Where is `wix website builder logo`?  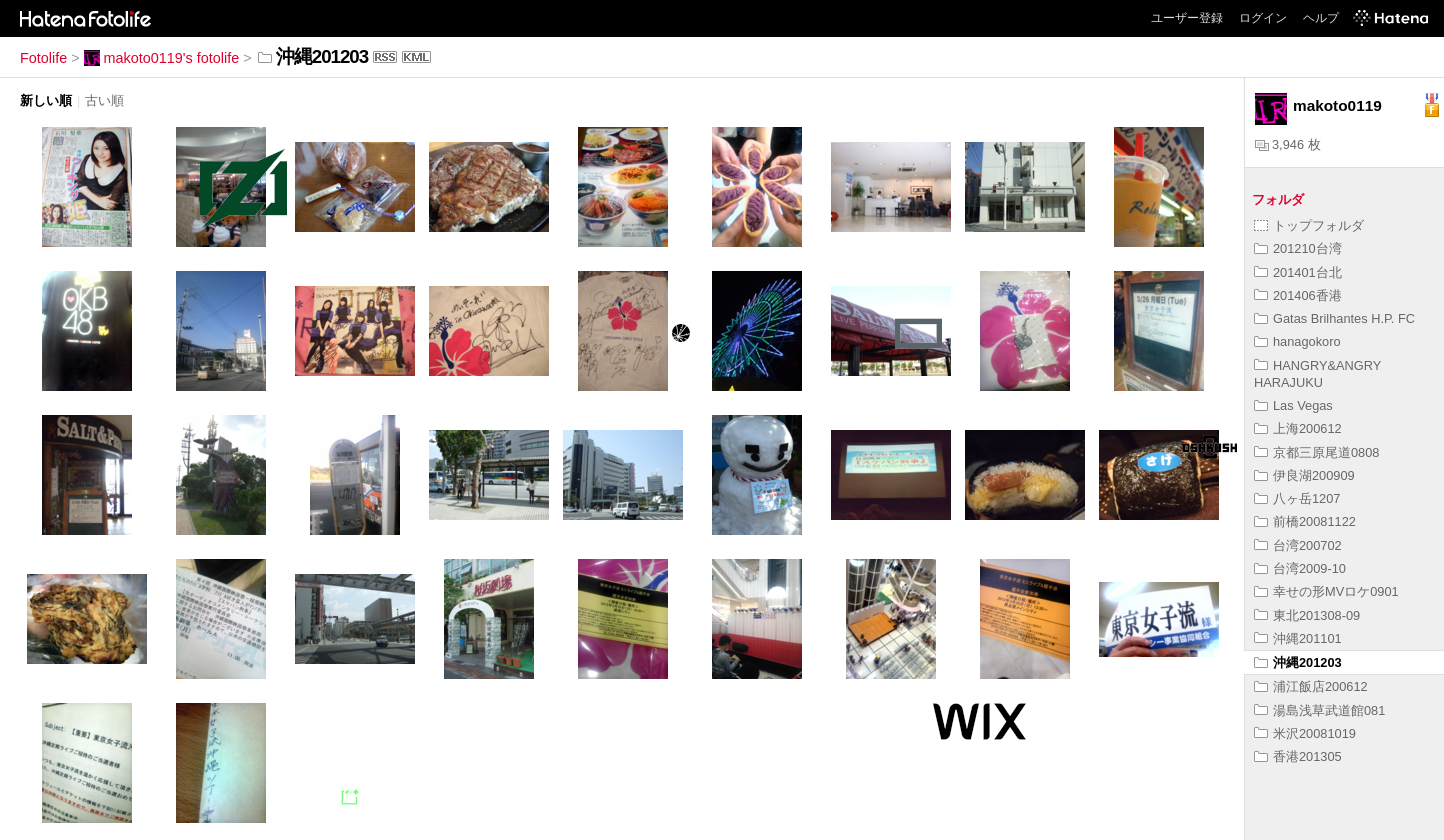
wix website builder logo is located at coordinates (979, 721).